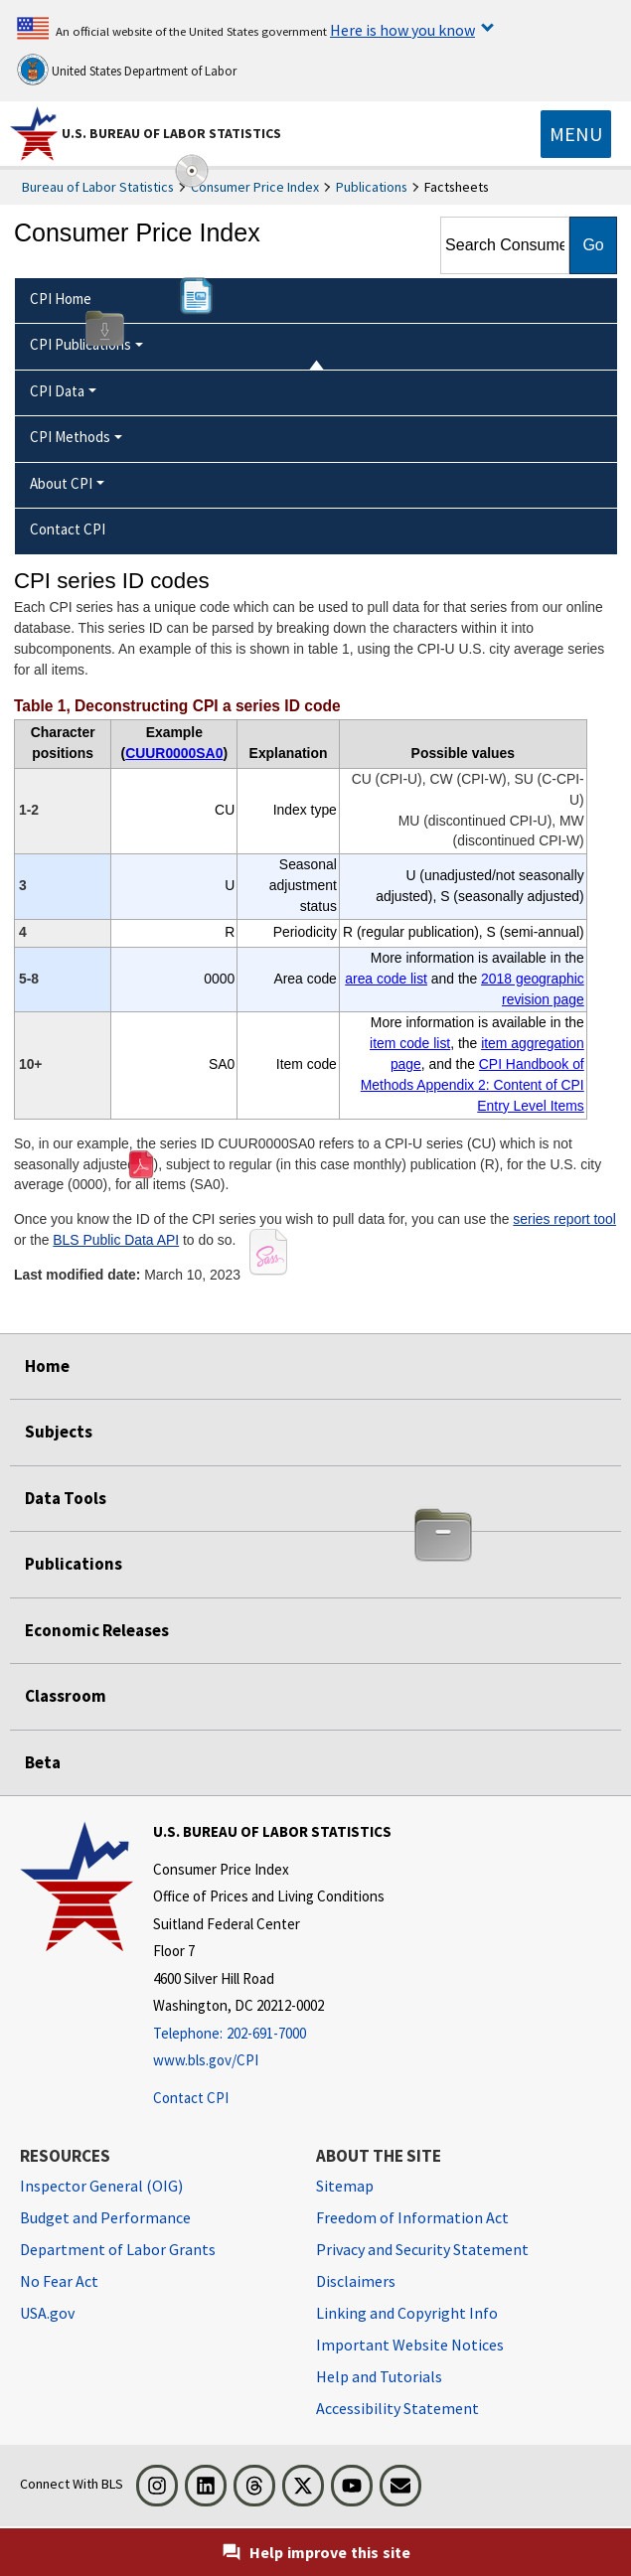 This screenshot has height=2576, width=631. I want to click on indicates a blank CD-R disc ready for burning, so click(192, 171).